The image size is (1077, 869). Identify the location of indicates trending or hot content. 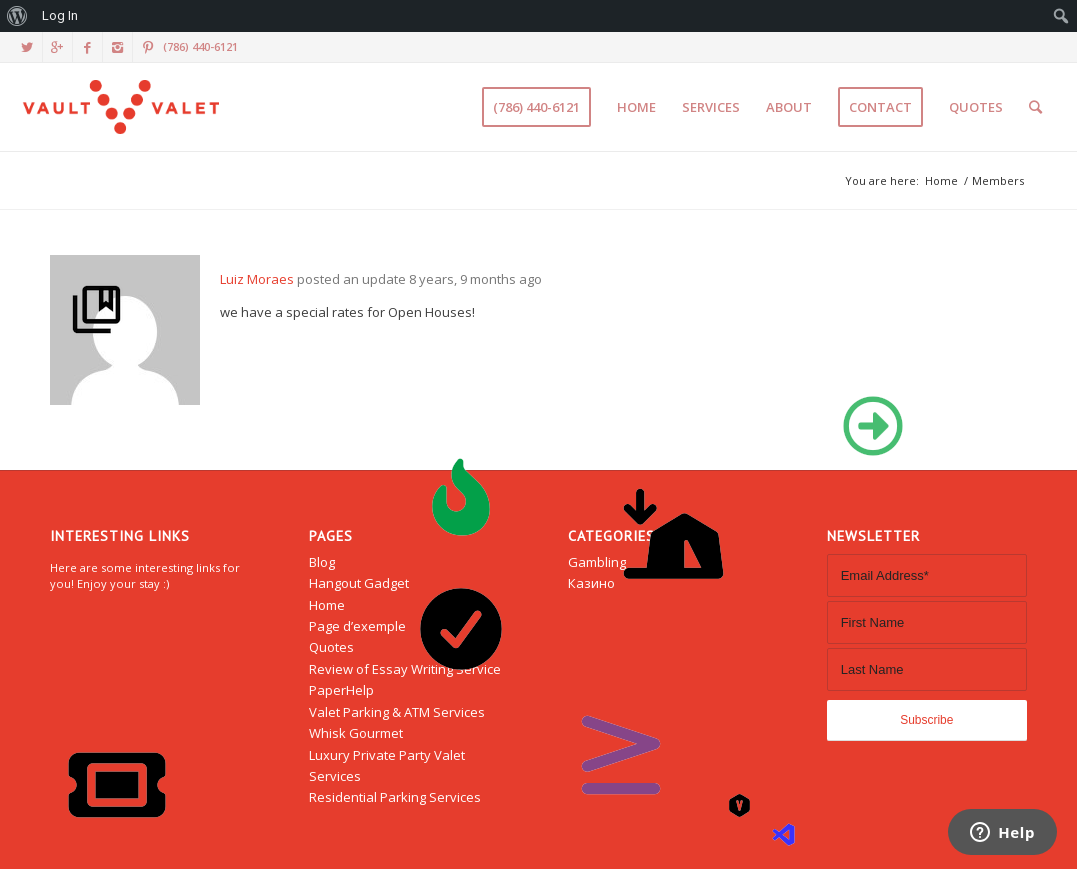
(461, 497).